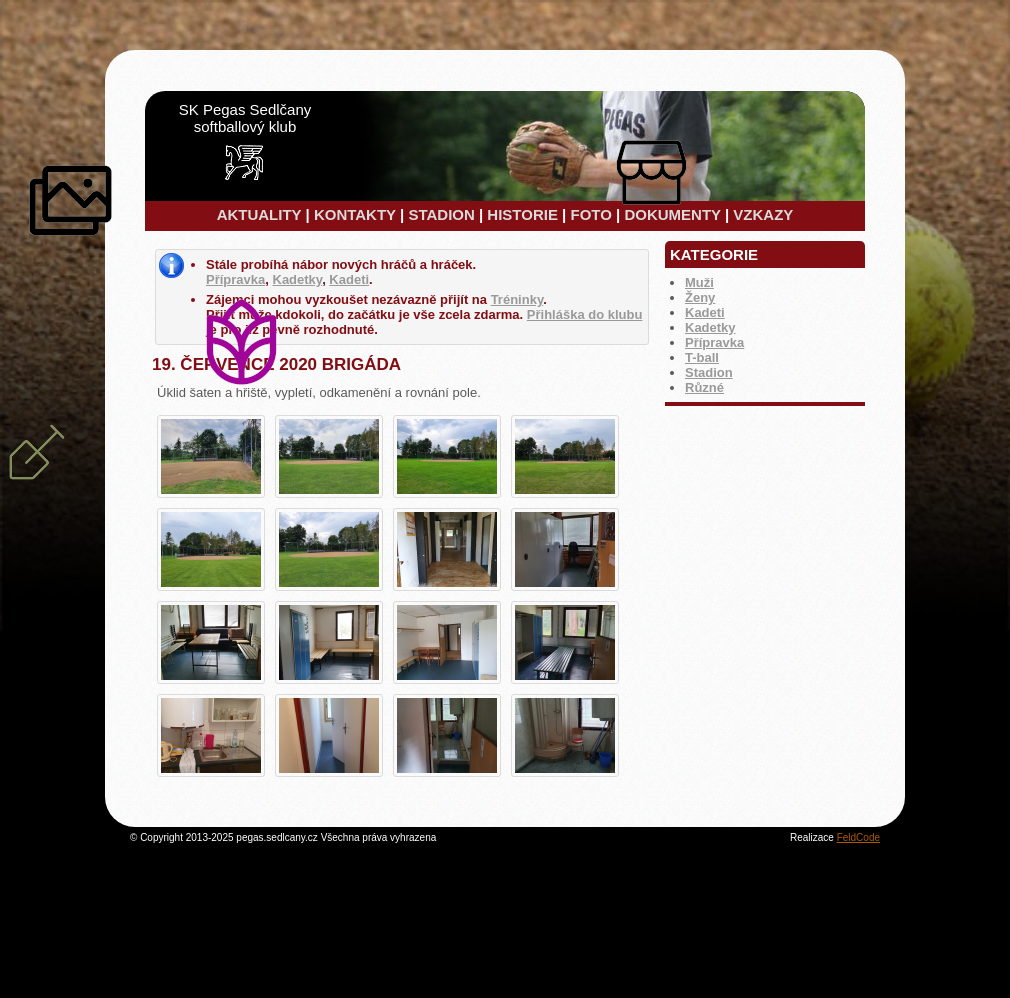 The width and height of the screenshot is (1010, 998). What do you see at coordinates (651, 172) in the screenshot?
I see `browse the online store or marketplace` at bounding box center [651, 172].